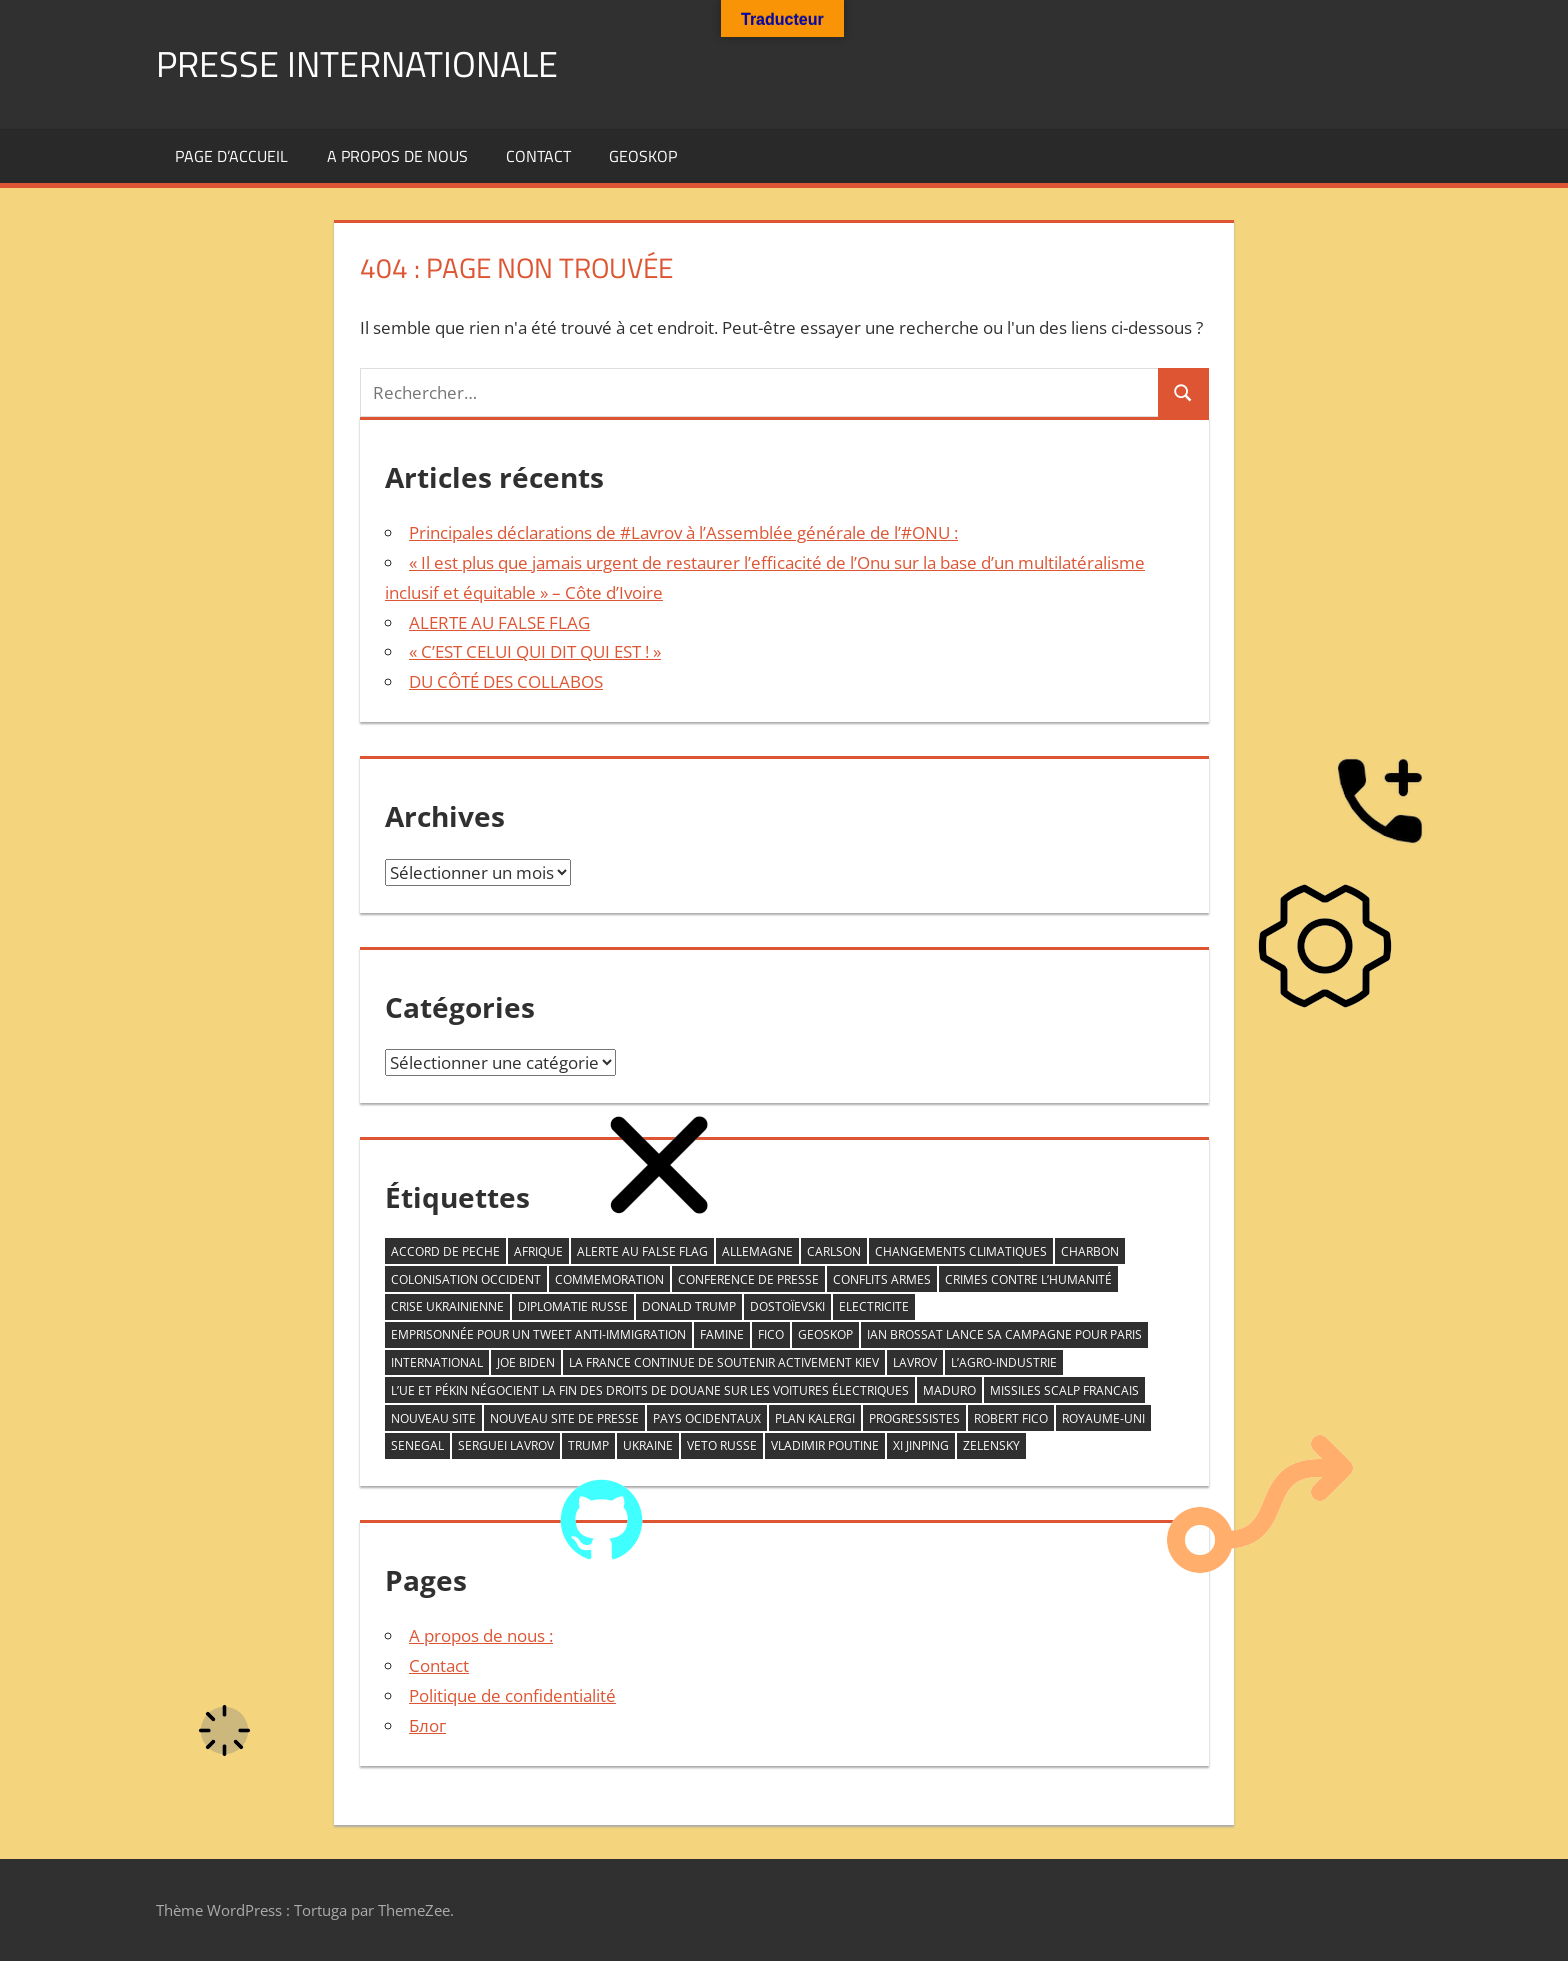 The height and width of the screenshot is (1961, 1568). What do you see at coordinates (1380, 801) in the screenshot?
I see `add a new contact to your phone` at bounding box center [1380, 801].